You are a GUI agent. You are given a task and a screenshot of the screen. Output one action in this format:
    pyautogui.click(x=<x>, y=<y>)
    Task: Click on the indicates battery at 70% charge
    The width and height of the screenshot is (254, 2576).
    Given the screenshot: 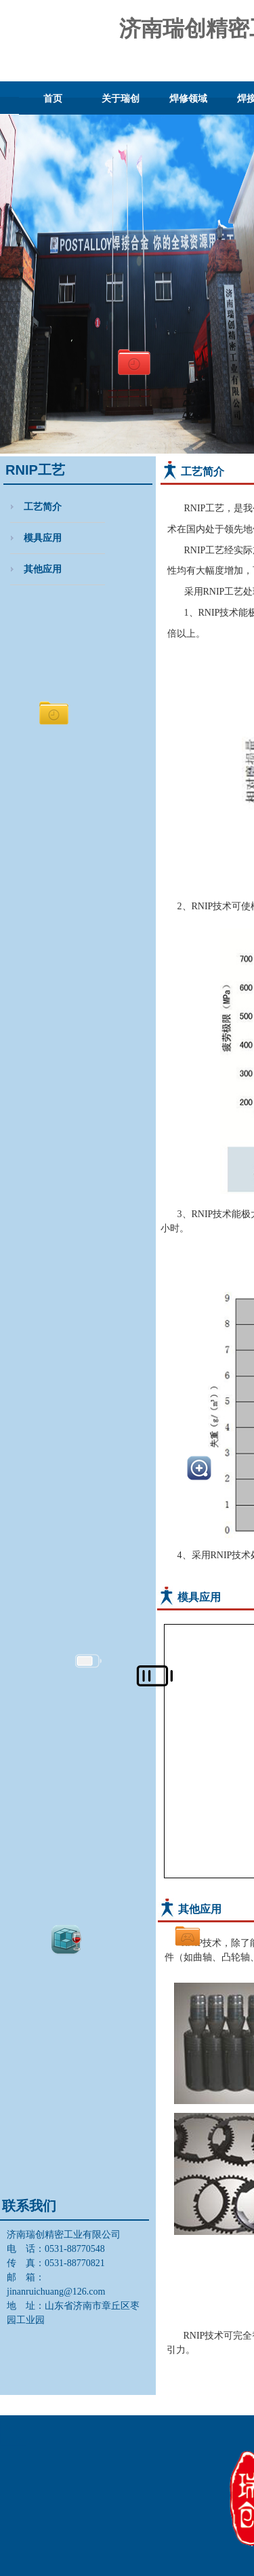 What is the action you would take?
    pyautogui.click(x=88, y=1661)
    